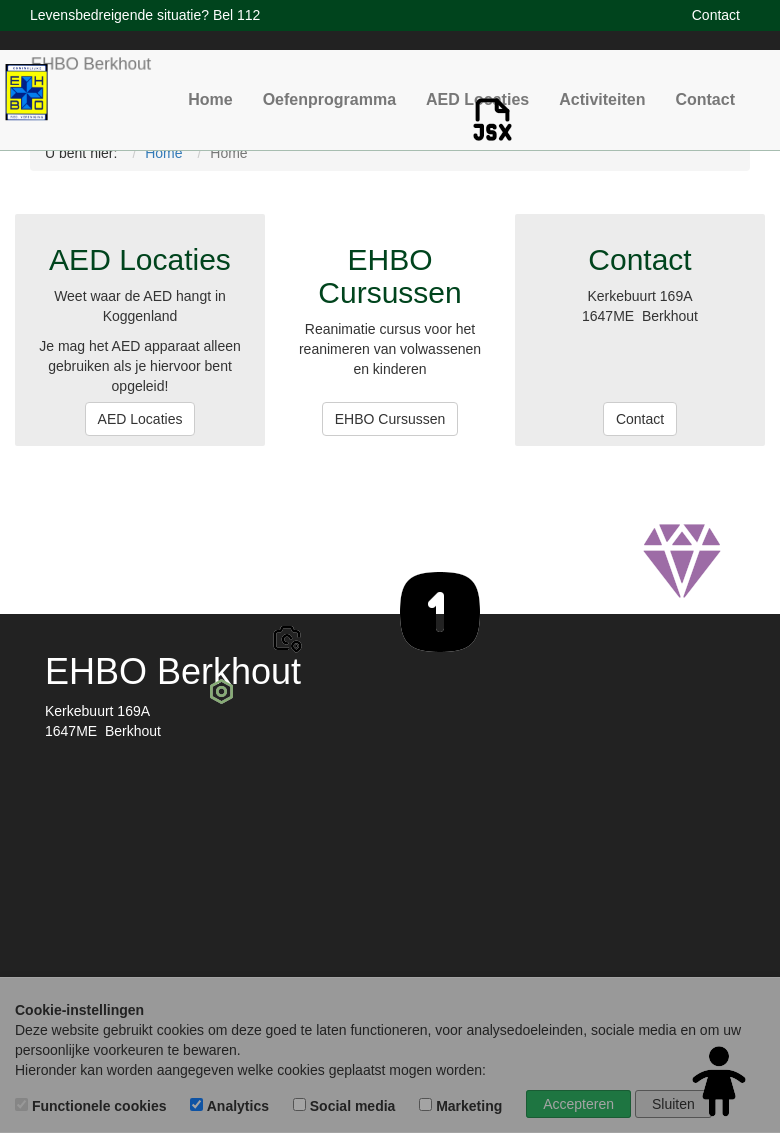 The image size is (780, 1133). I want to click on indicates women's restroom or facilities, so click(719, 1083).